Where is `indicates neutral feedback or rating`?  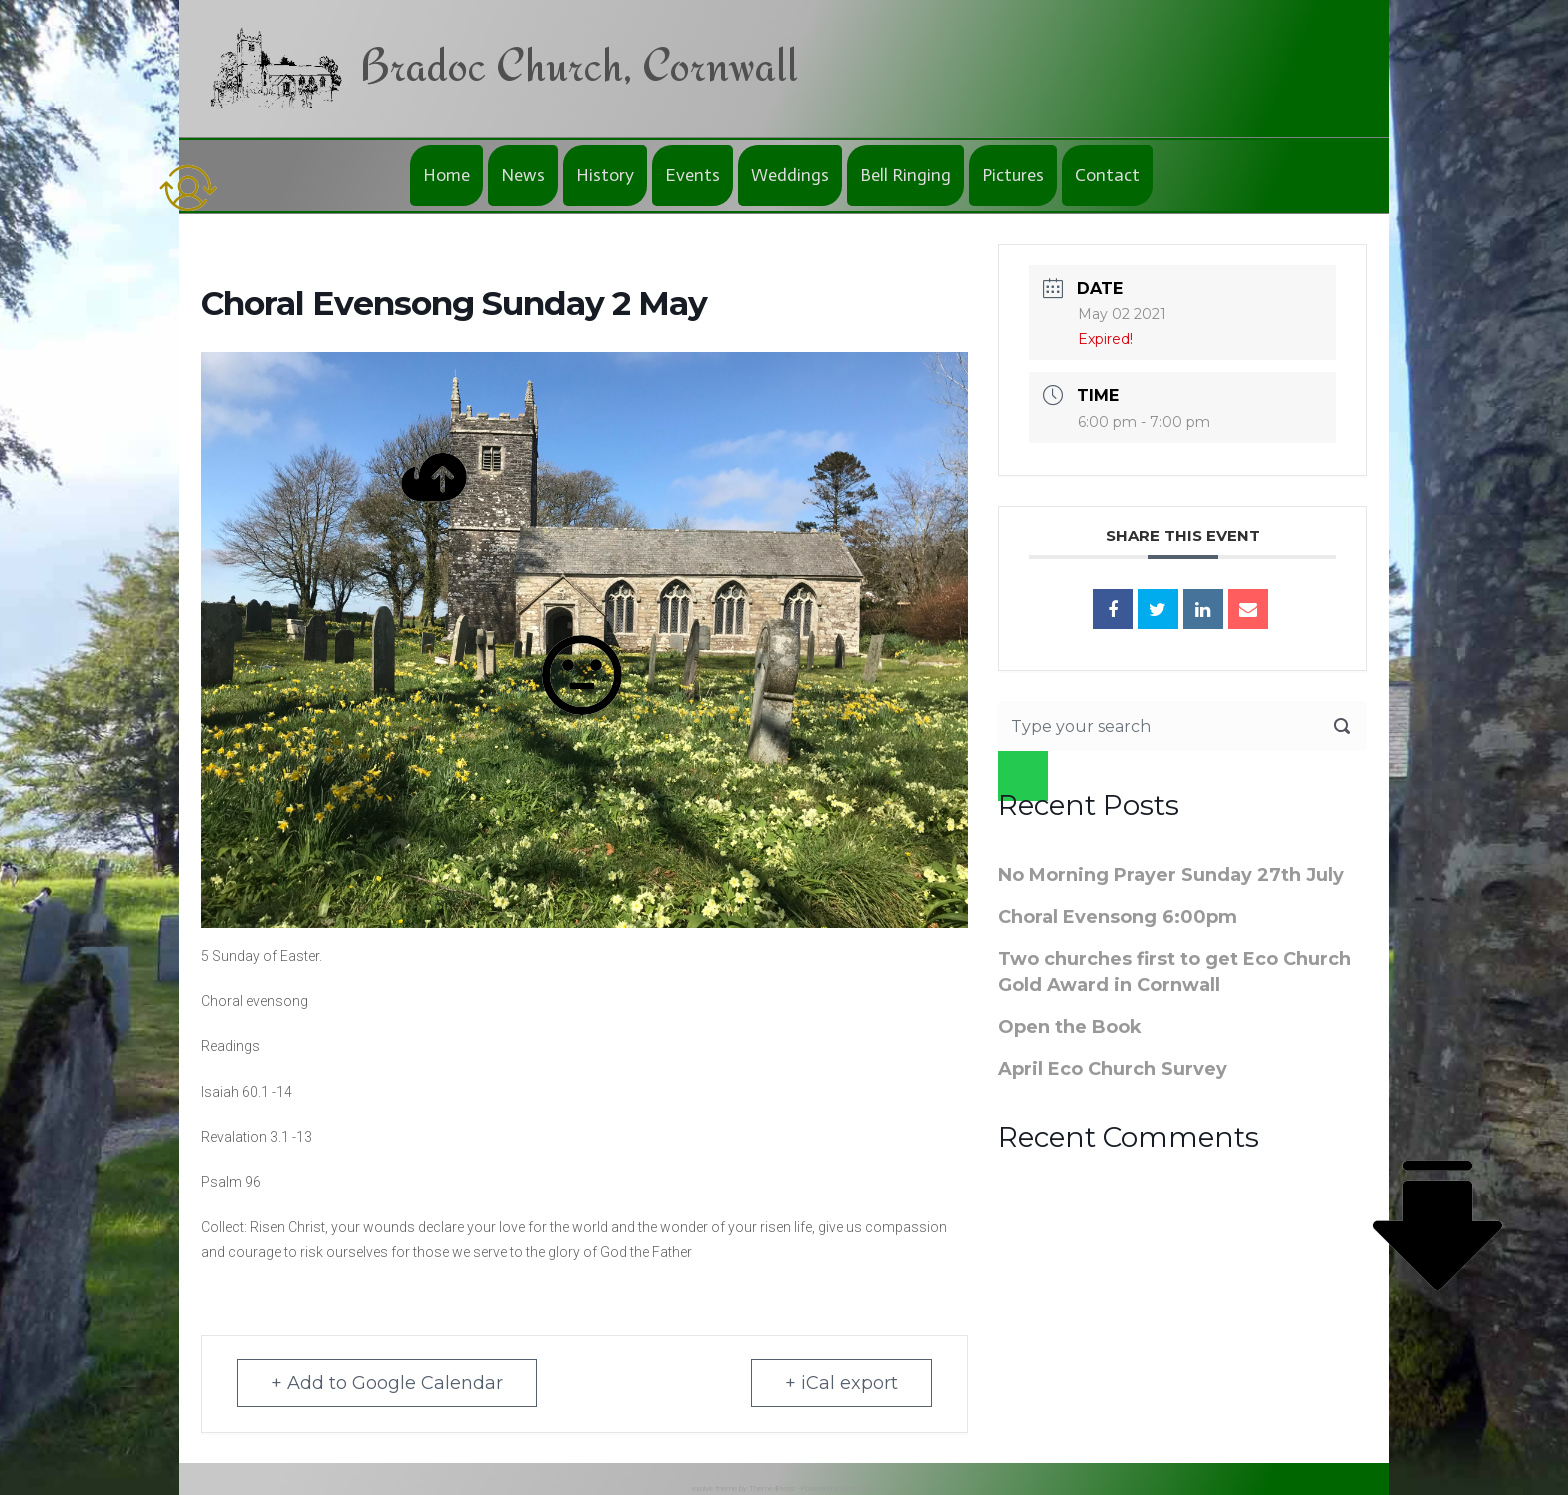 indicates neutral feedback or rating is located at coordinates (582, 675).